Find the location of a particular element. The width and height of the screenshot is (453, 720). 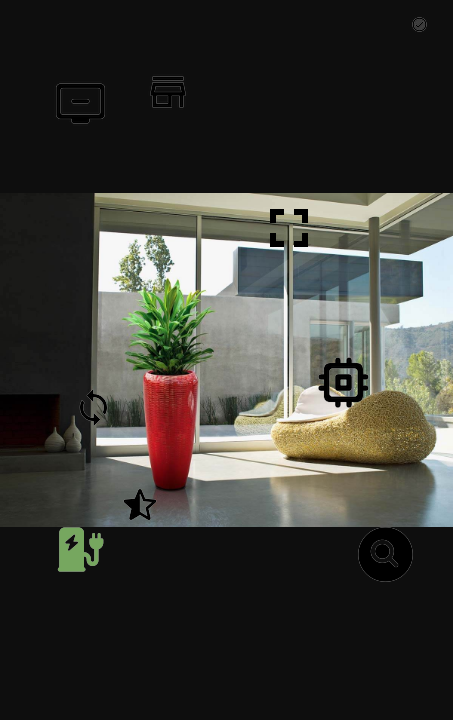

view device memory or RAM usage is located at coordinates (343, 382).